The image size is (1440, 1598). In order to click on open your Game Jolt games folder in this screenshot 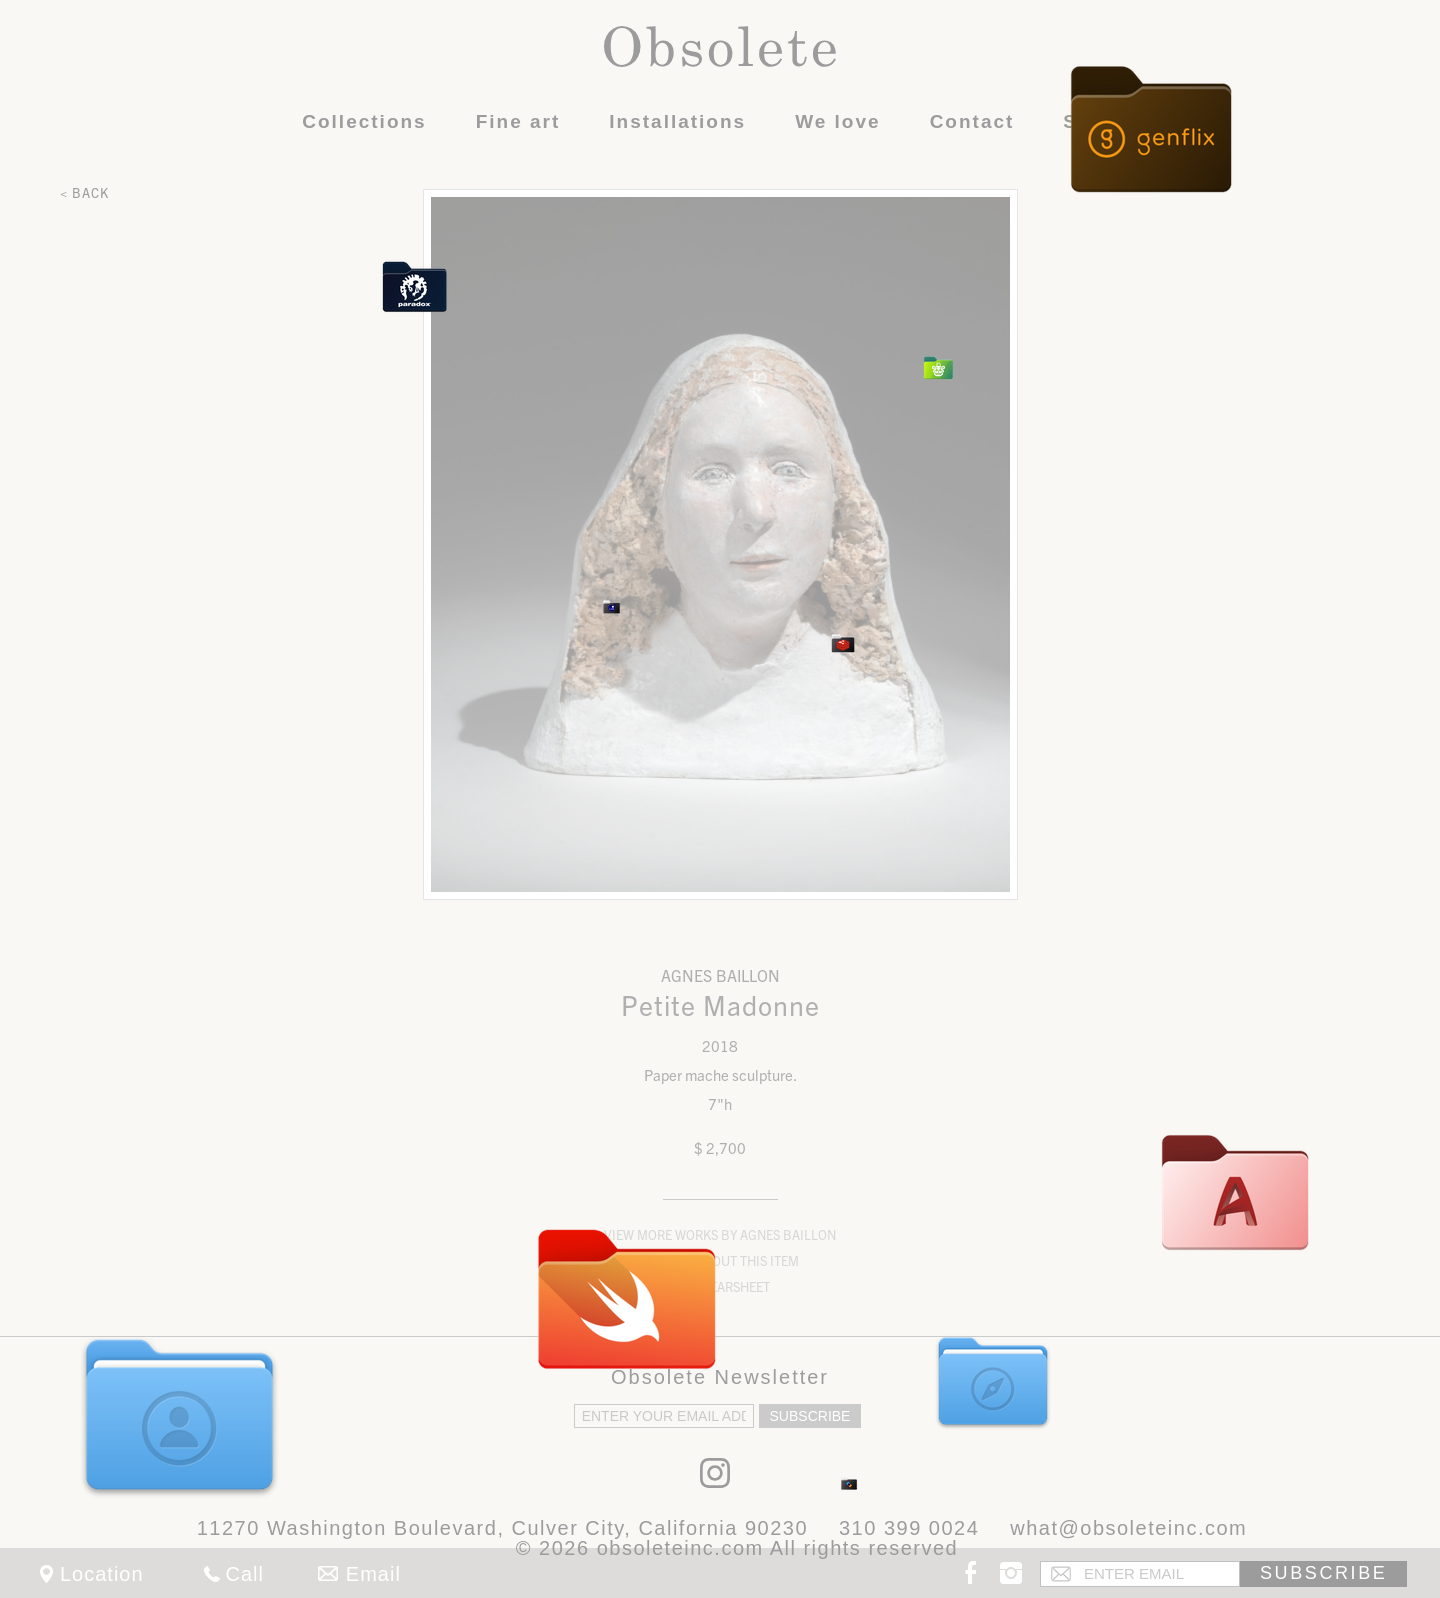, I will do `click(938, 368)`.